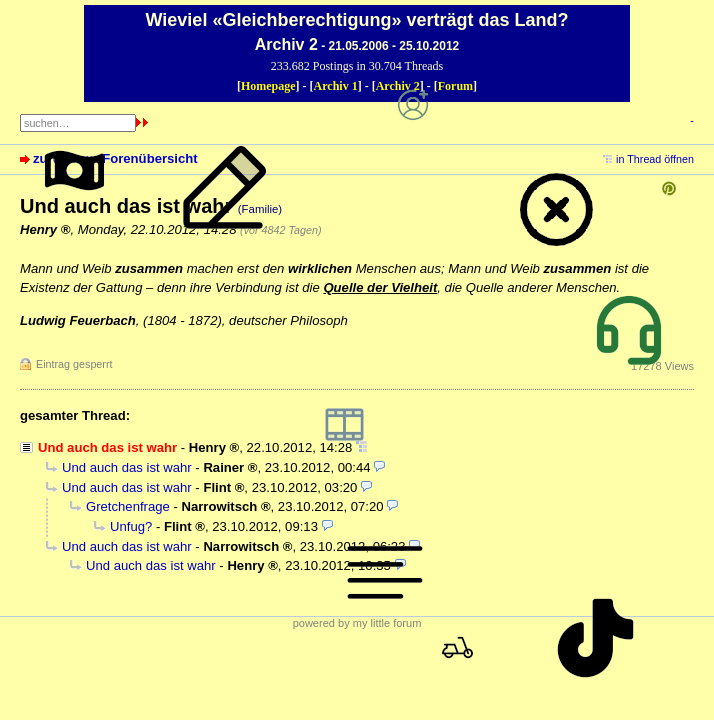  I want to click on open Pinterest app, so click(668, 188).